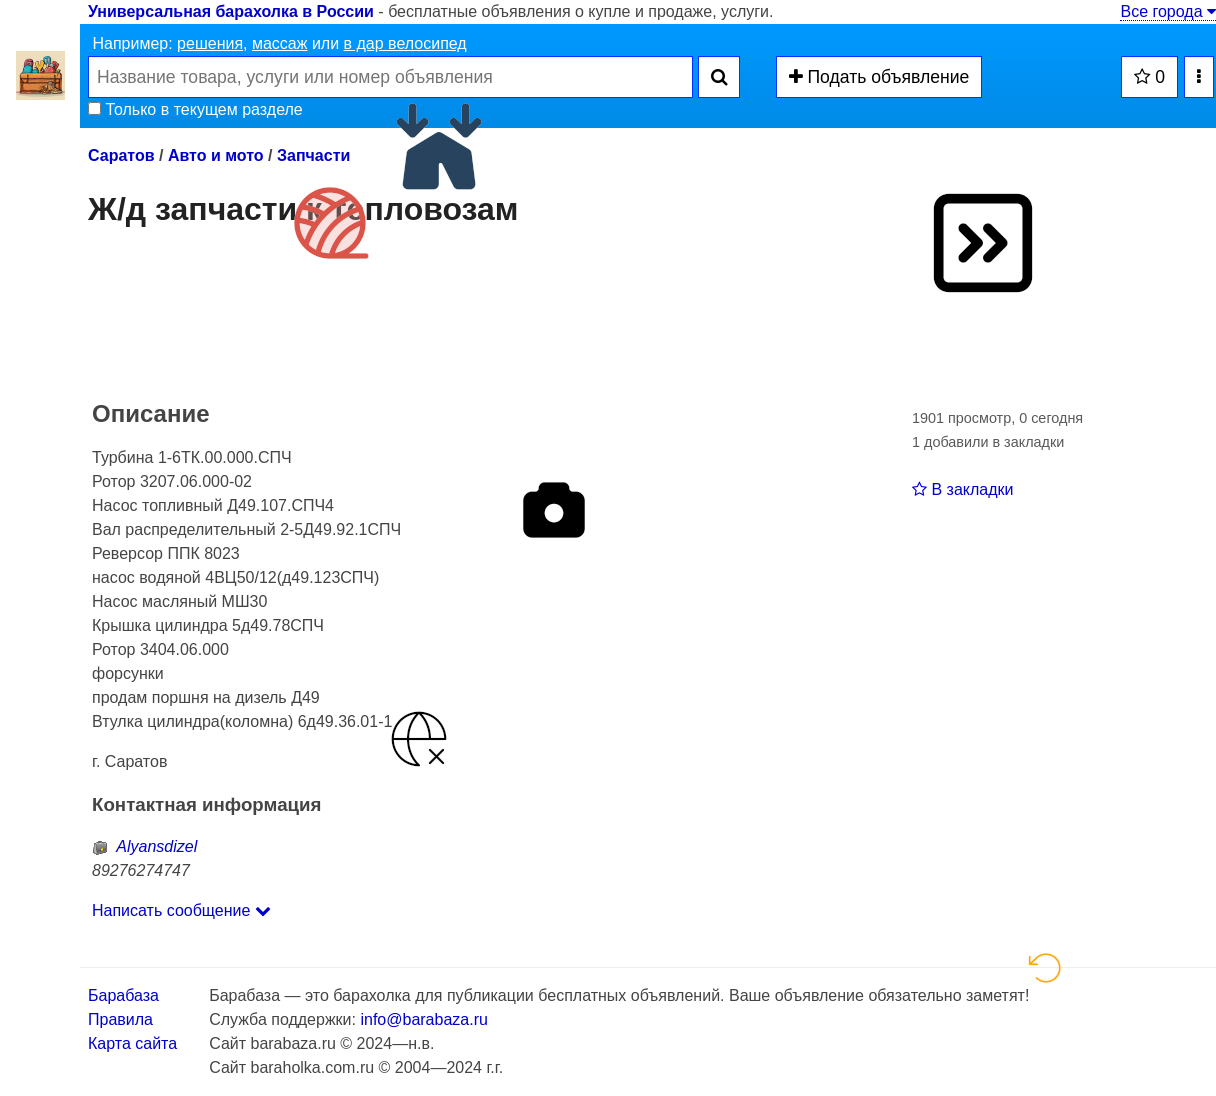 This screenshot has height=1096, width=1216. Describe the element at coordinates (983, 243) in the screenshot. I see `navigate forward or skip ahead` at that location.